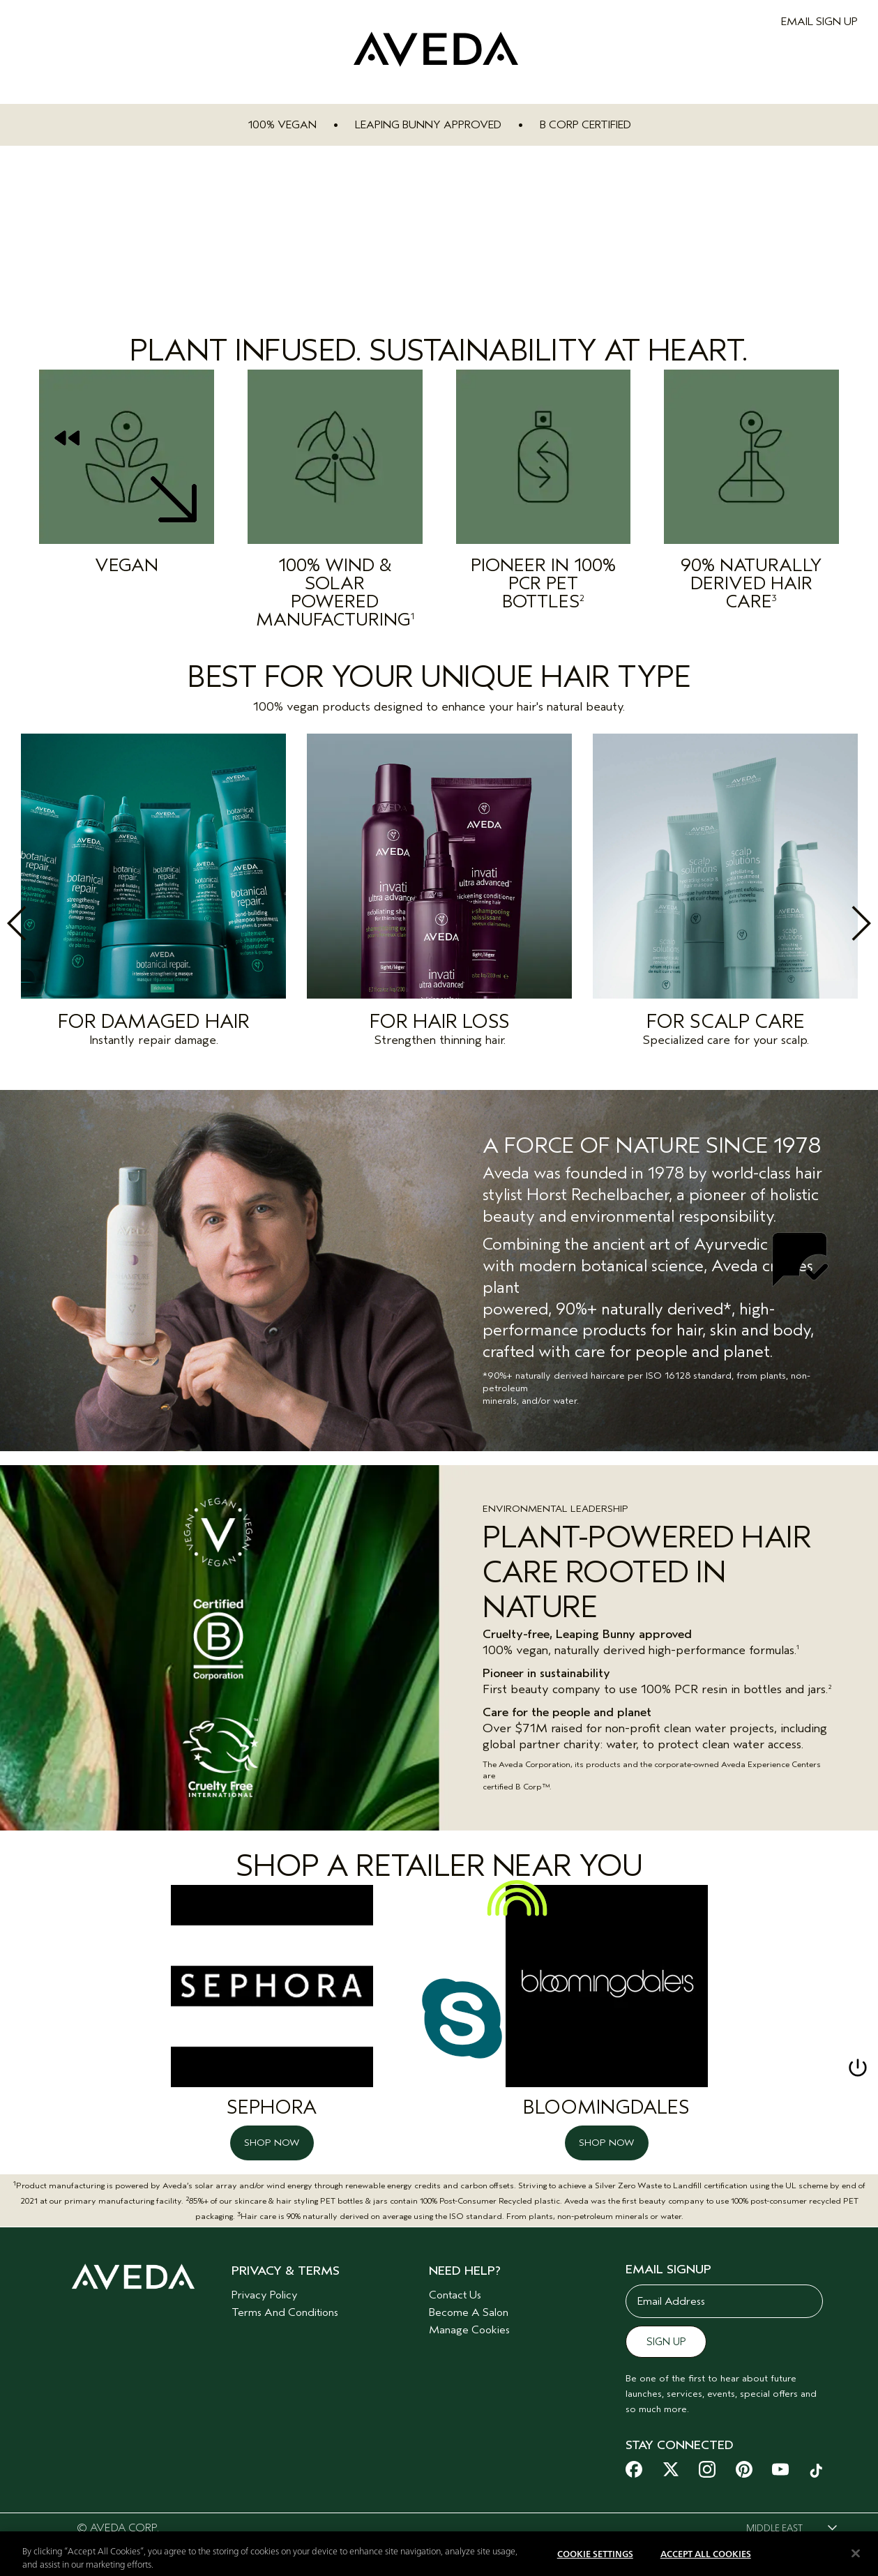 The width and height of the screenshot is (878, 2576). Describe the element at coordinates (174, 499) in the screenshot. I see `navigate to the next item diagonally` at that location.